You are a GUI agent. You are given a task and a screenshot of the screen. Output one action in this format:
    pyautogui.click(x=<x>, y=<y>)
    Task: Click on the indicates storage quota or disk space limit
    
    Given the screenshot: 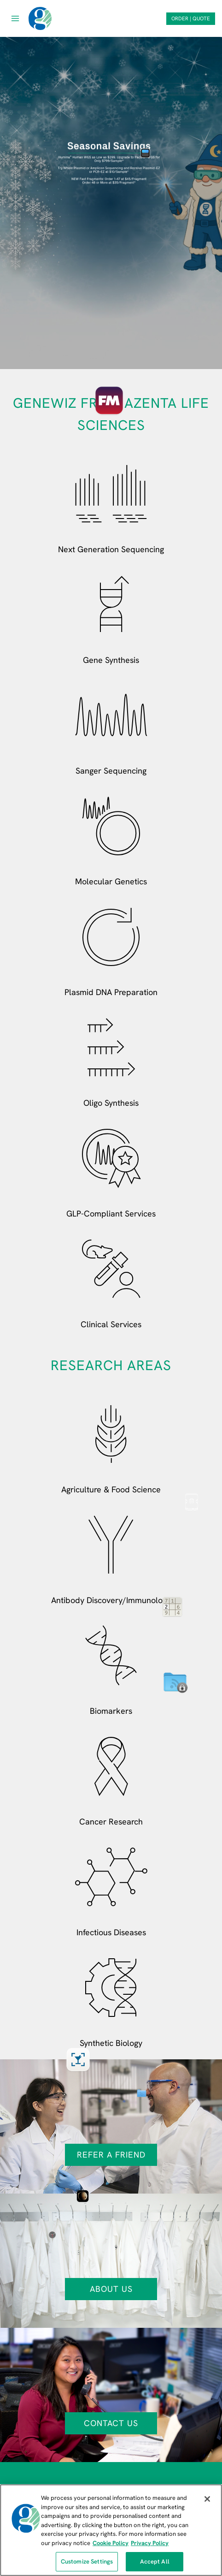 What is the action you would take?
    pyautogui.click(x=192, y=1502)
    